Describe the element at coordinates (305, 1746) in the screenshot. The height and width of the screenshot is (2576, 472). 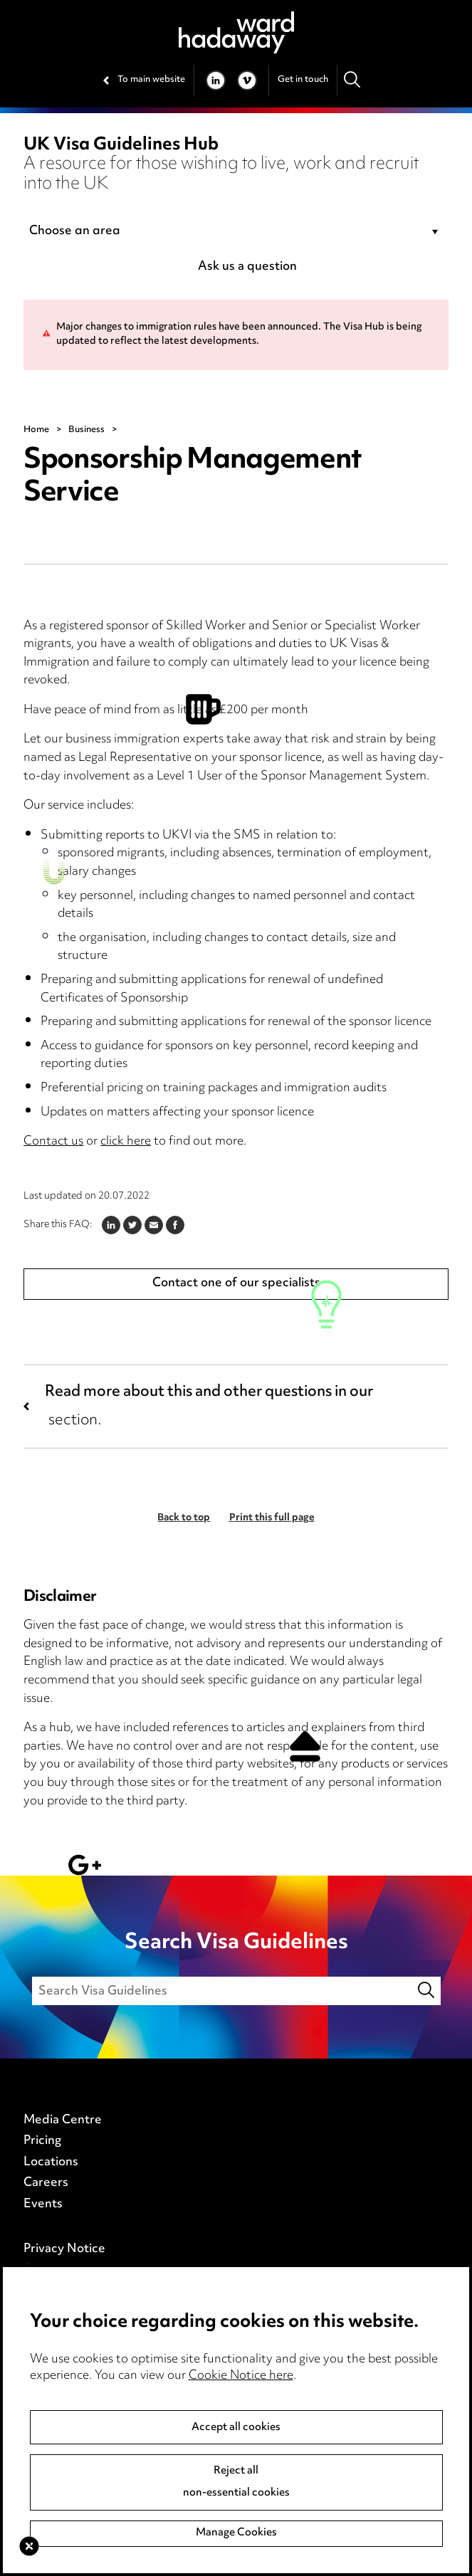
I see `eject media or removable device` at that location.